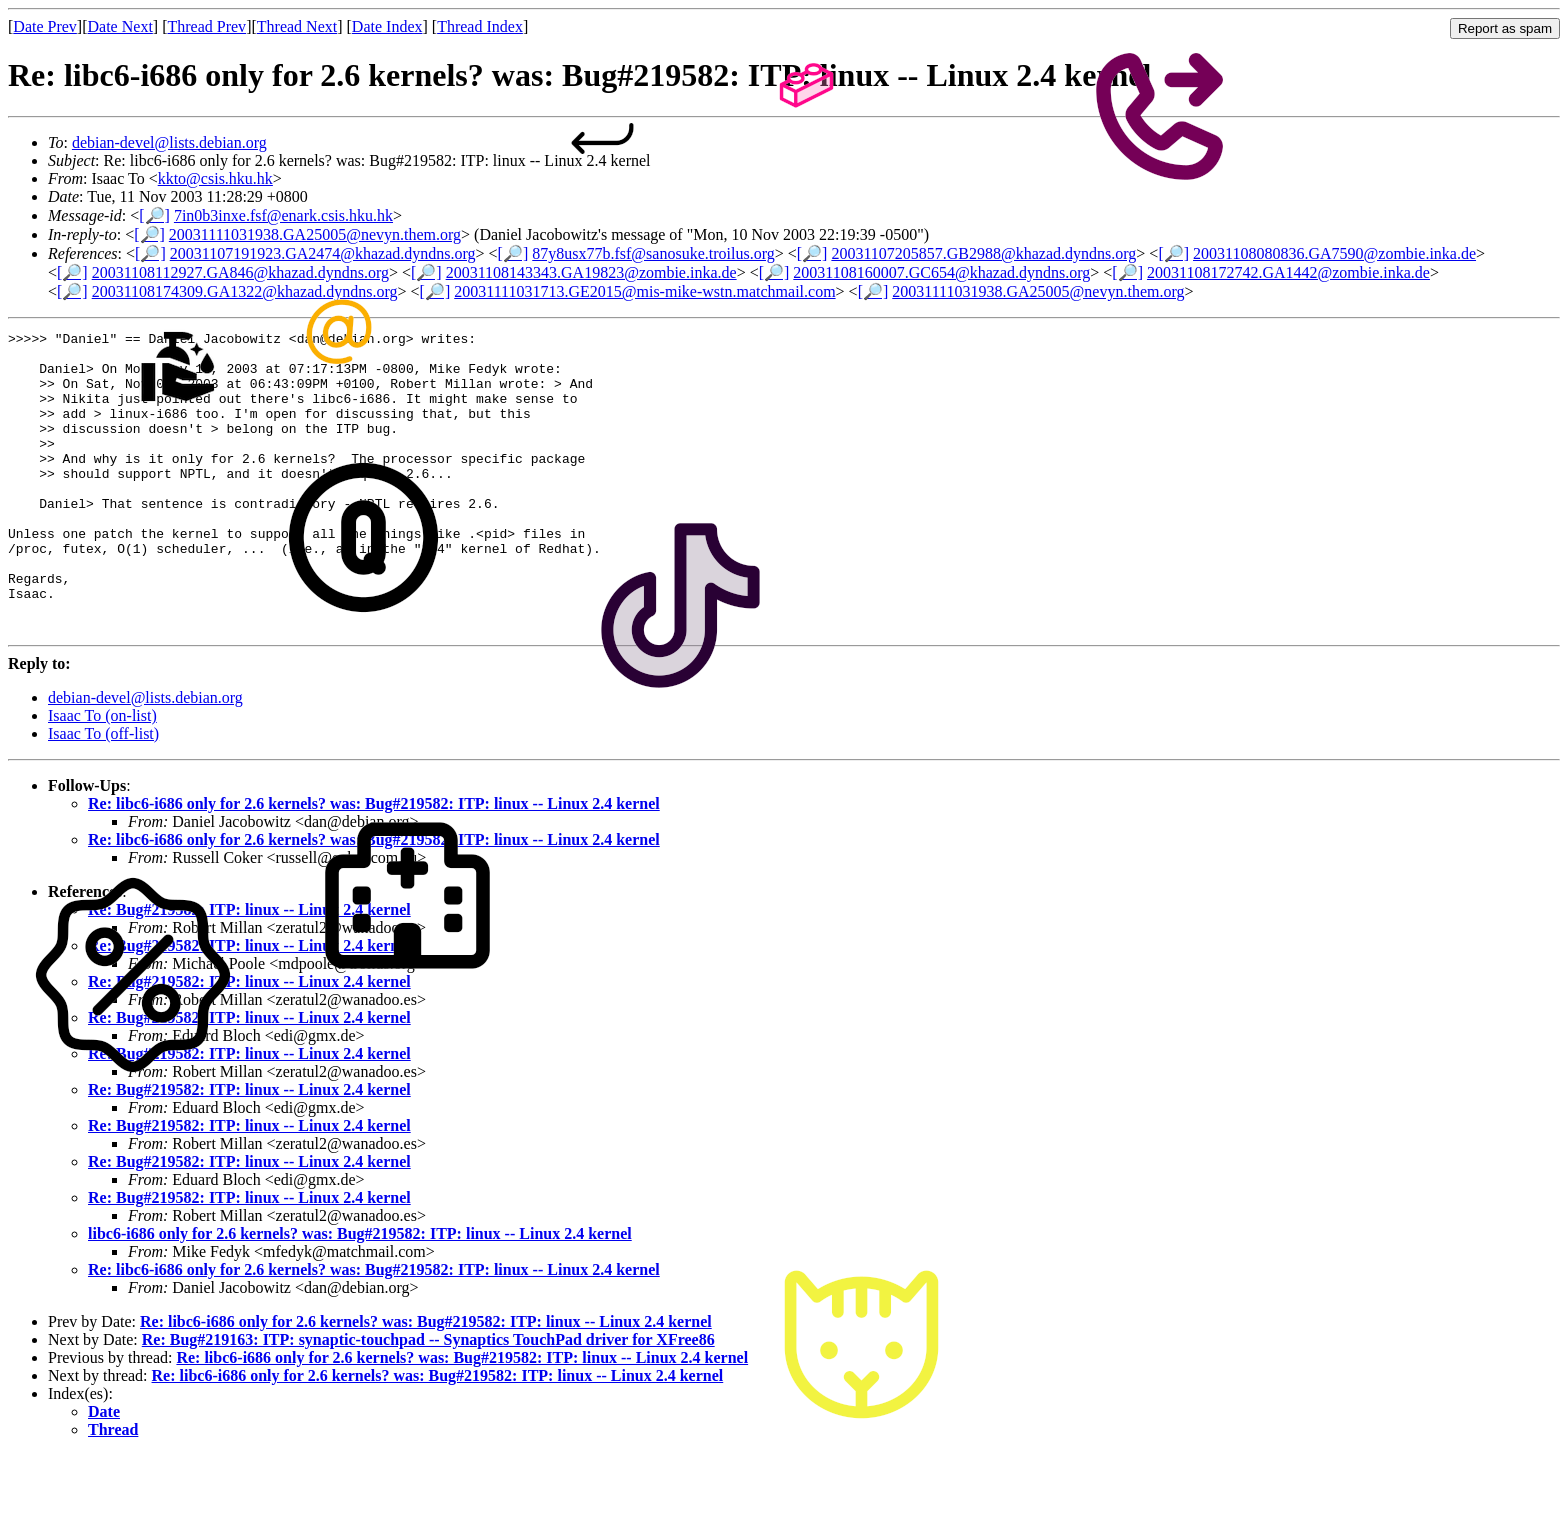  I want to click on return to previous screen or step, so click(602, 138).